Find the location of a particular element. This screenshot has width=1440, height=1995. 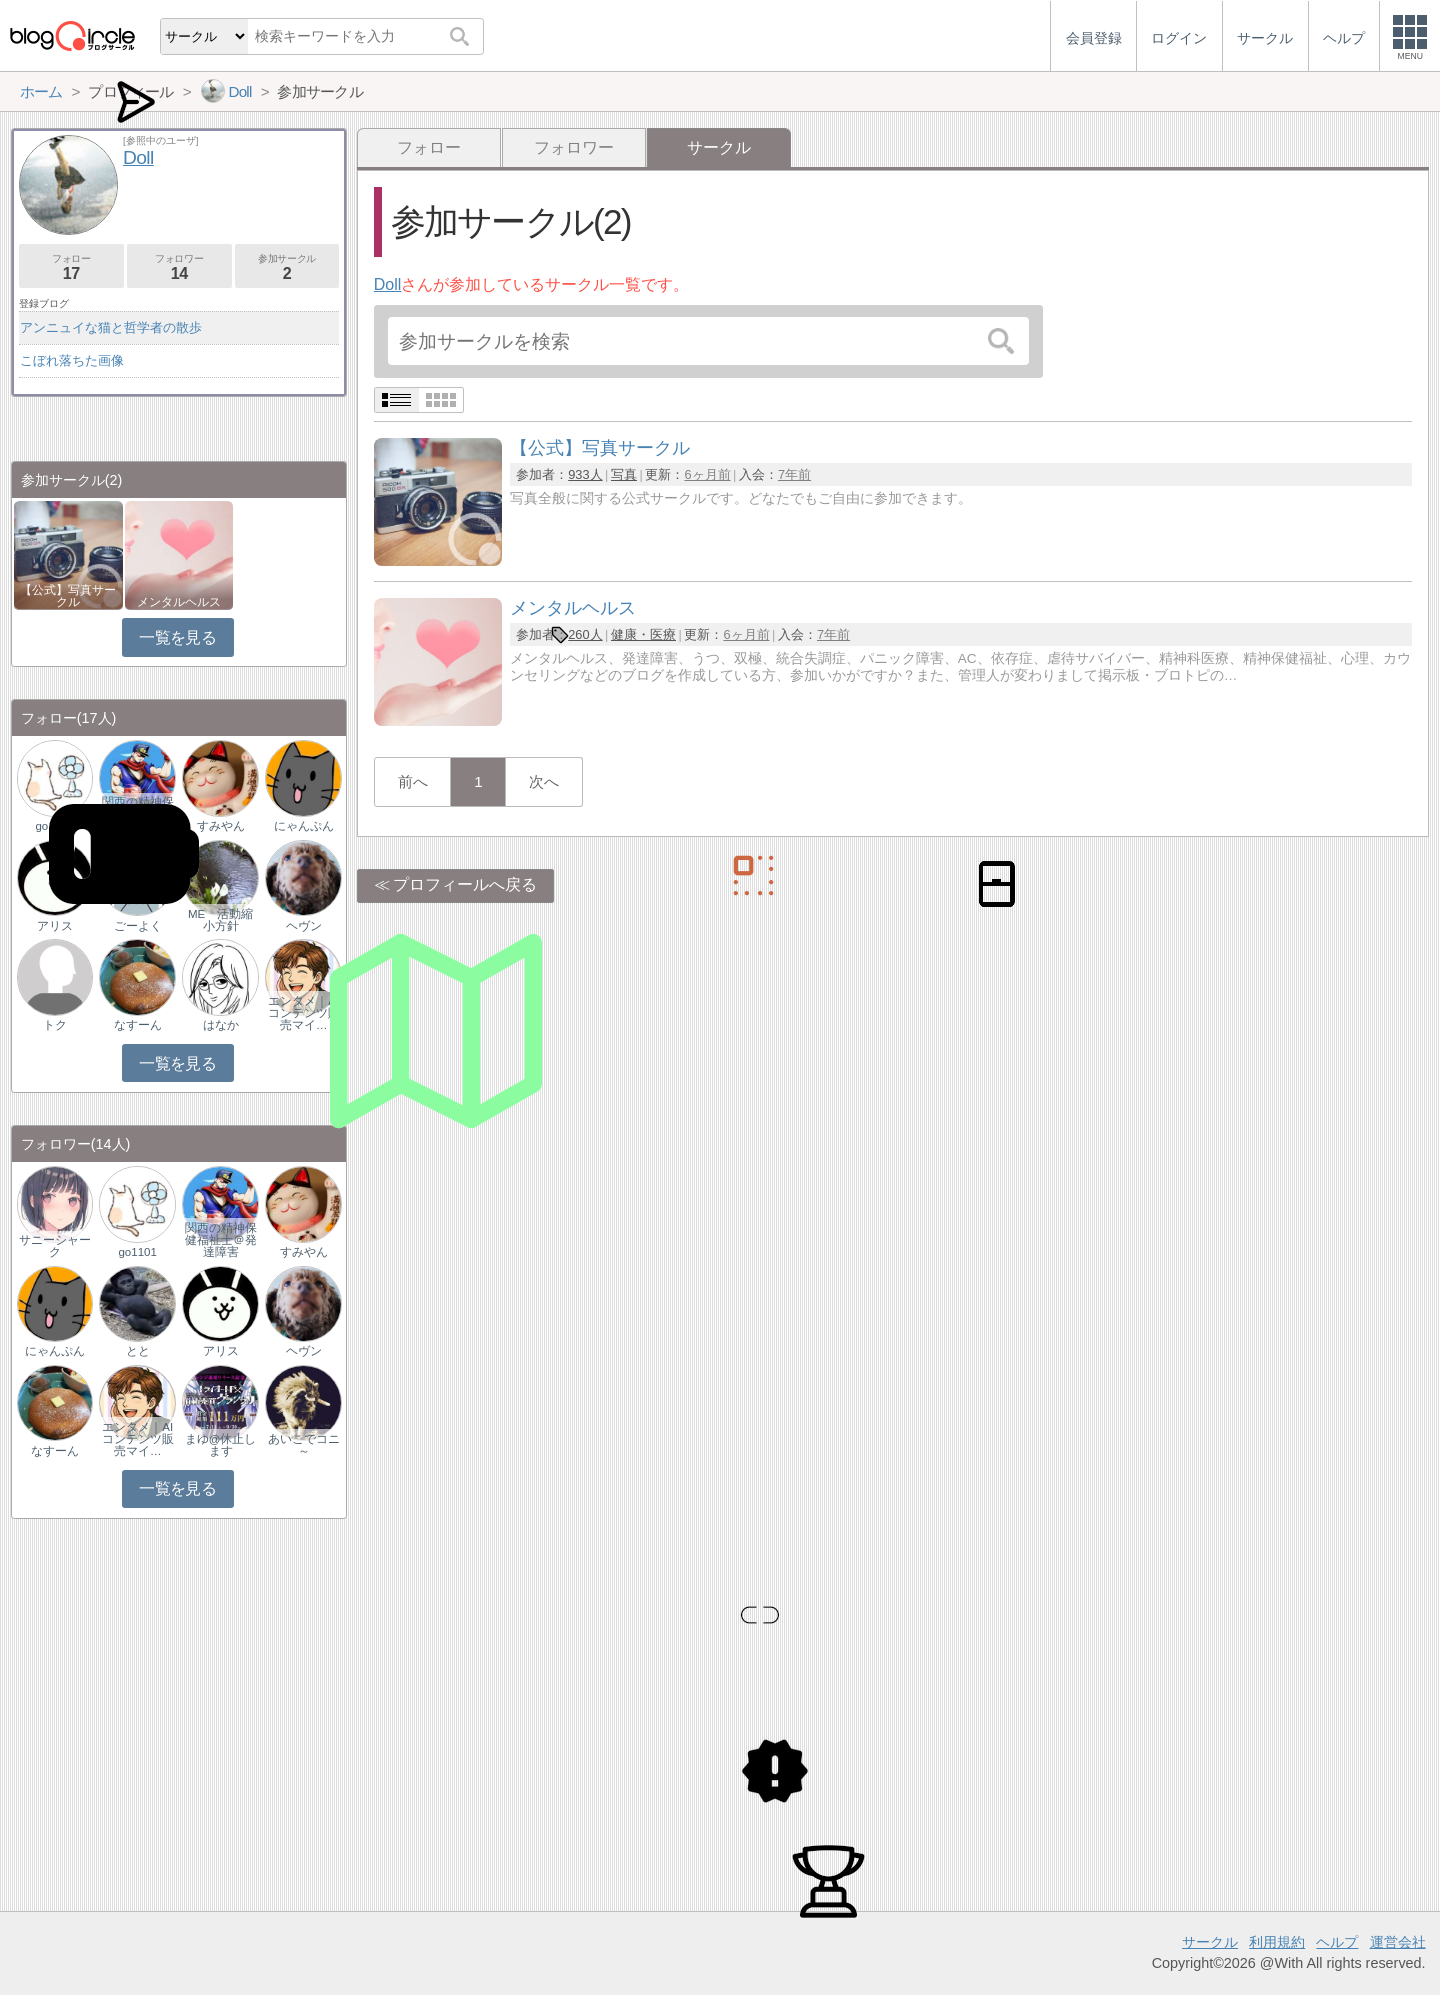

align content to top-left corner is located at coordinates (753, 875).